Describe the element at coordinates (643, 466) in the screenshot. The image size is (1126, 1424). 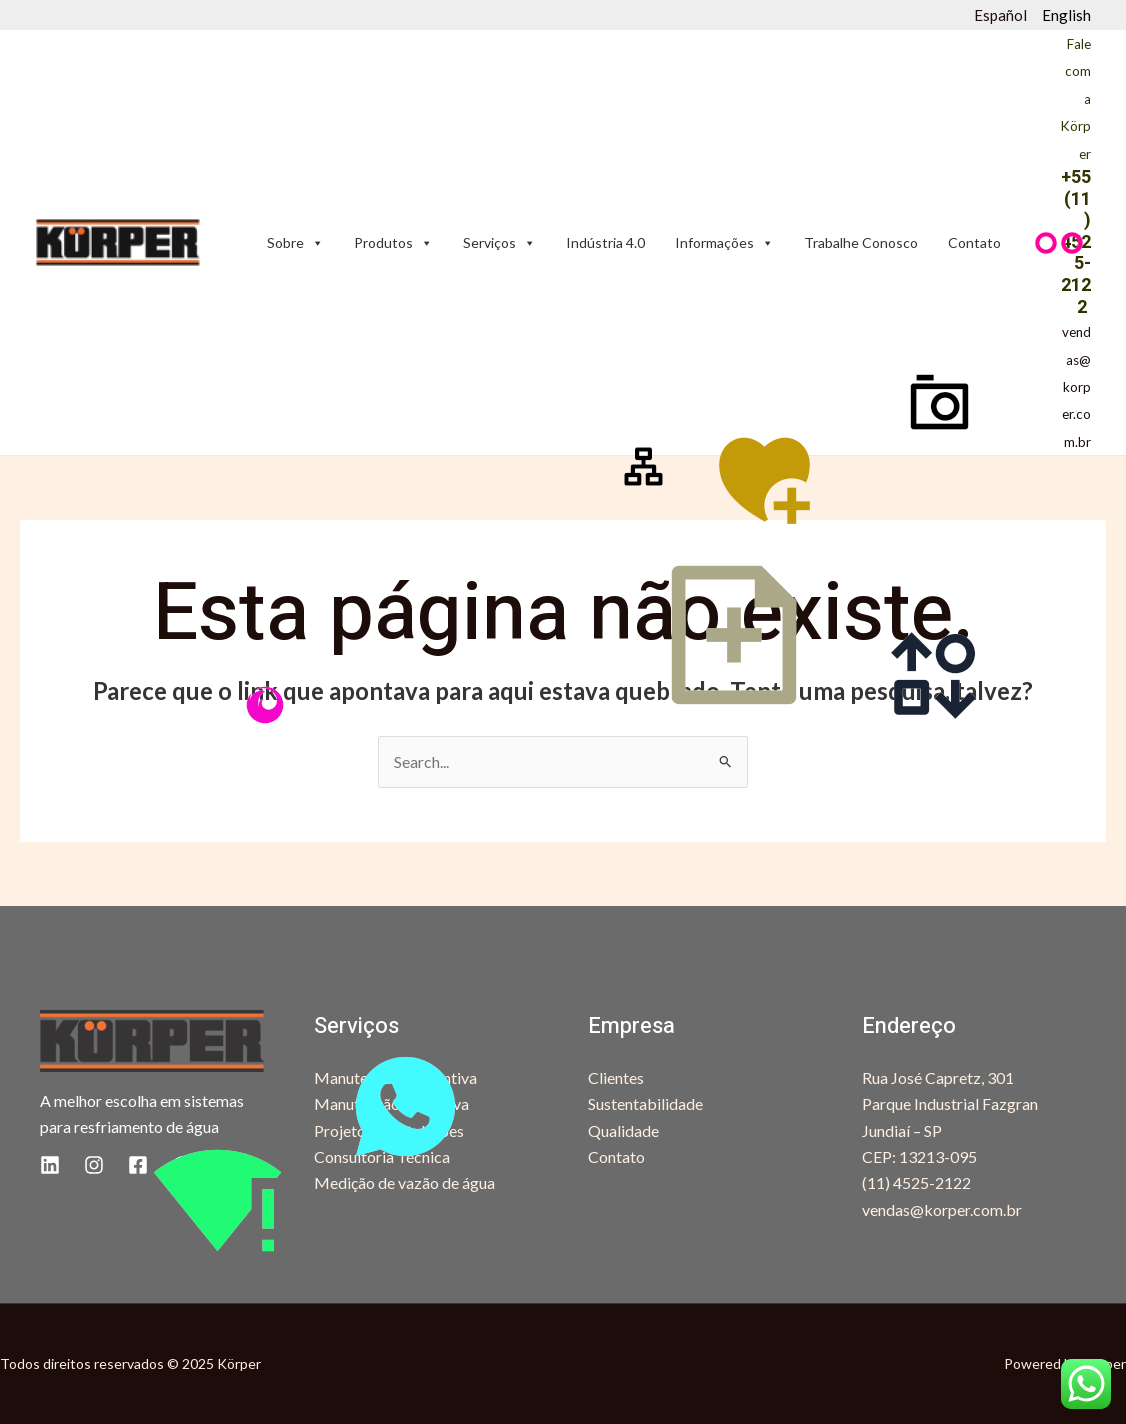
I see `view organization hierarchy` at that location.